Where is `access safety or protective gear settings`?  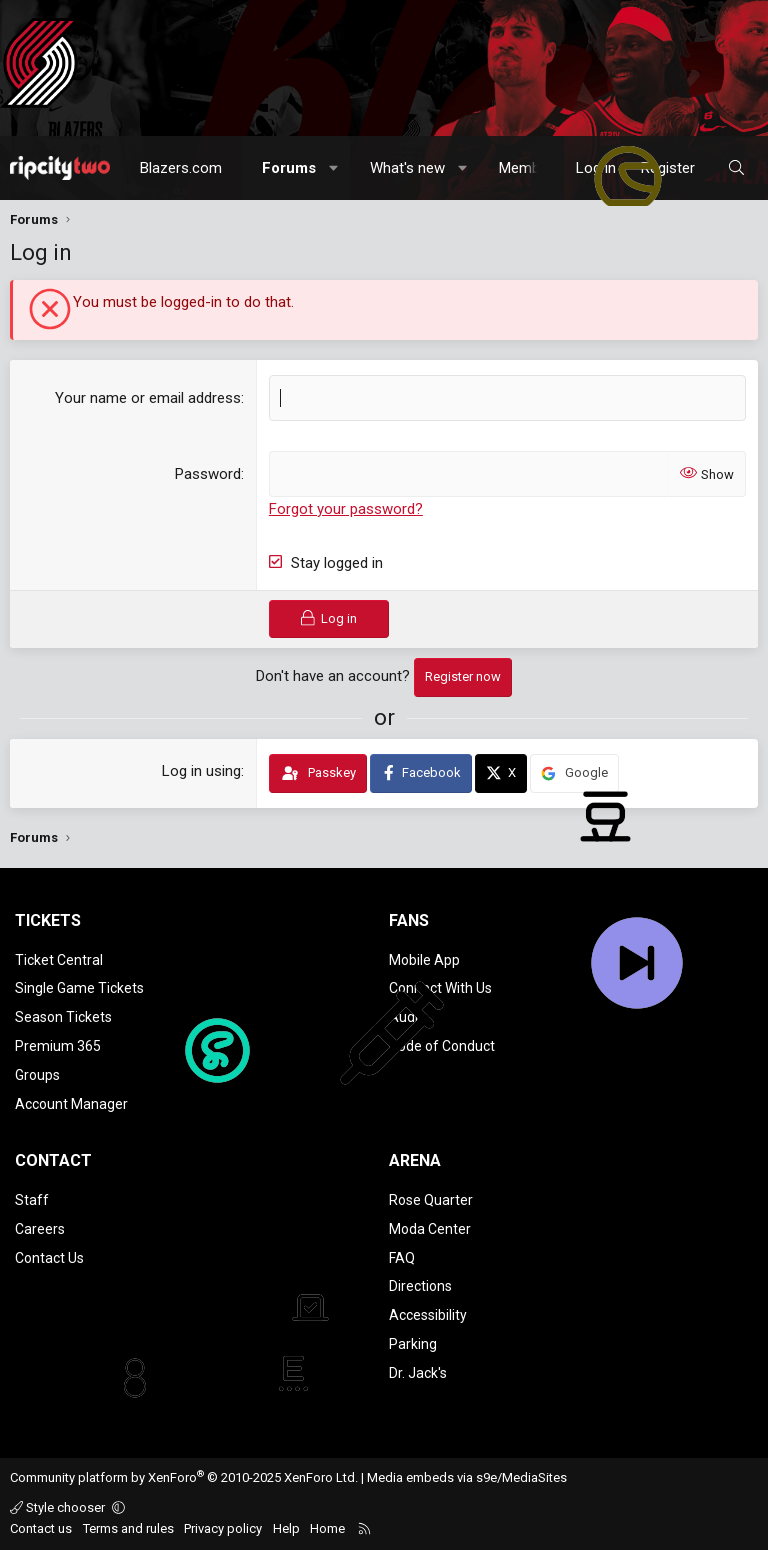
access safety or protective gear settings is located at coordinates (628, 176).